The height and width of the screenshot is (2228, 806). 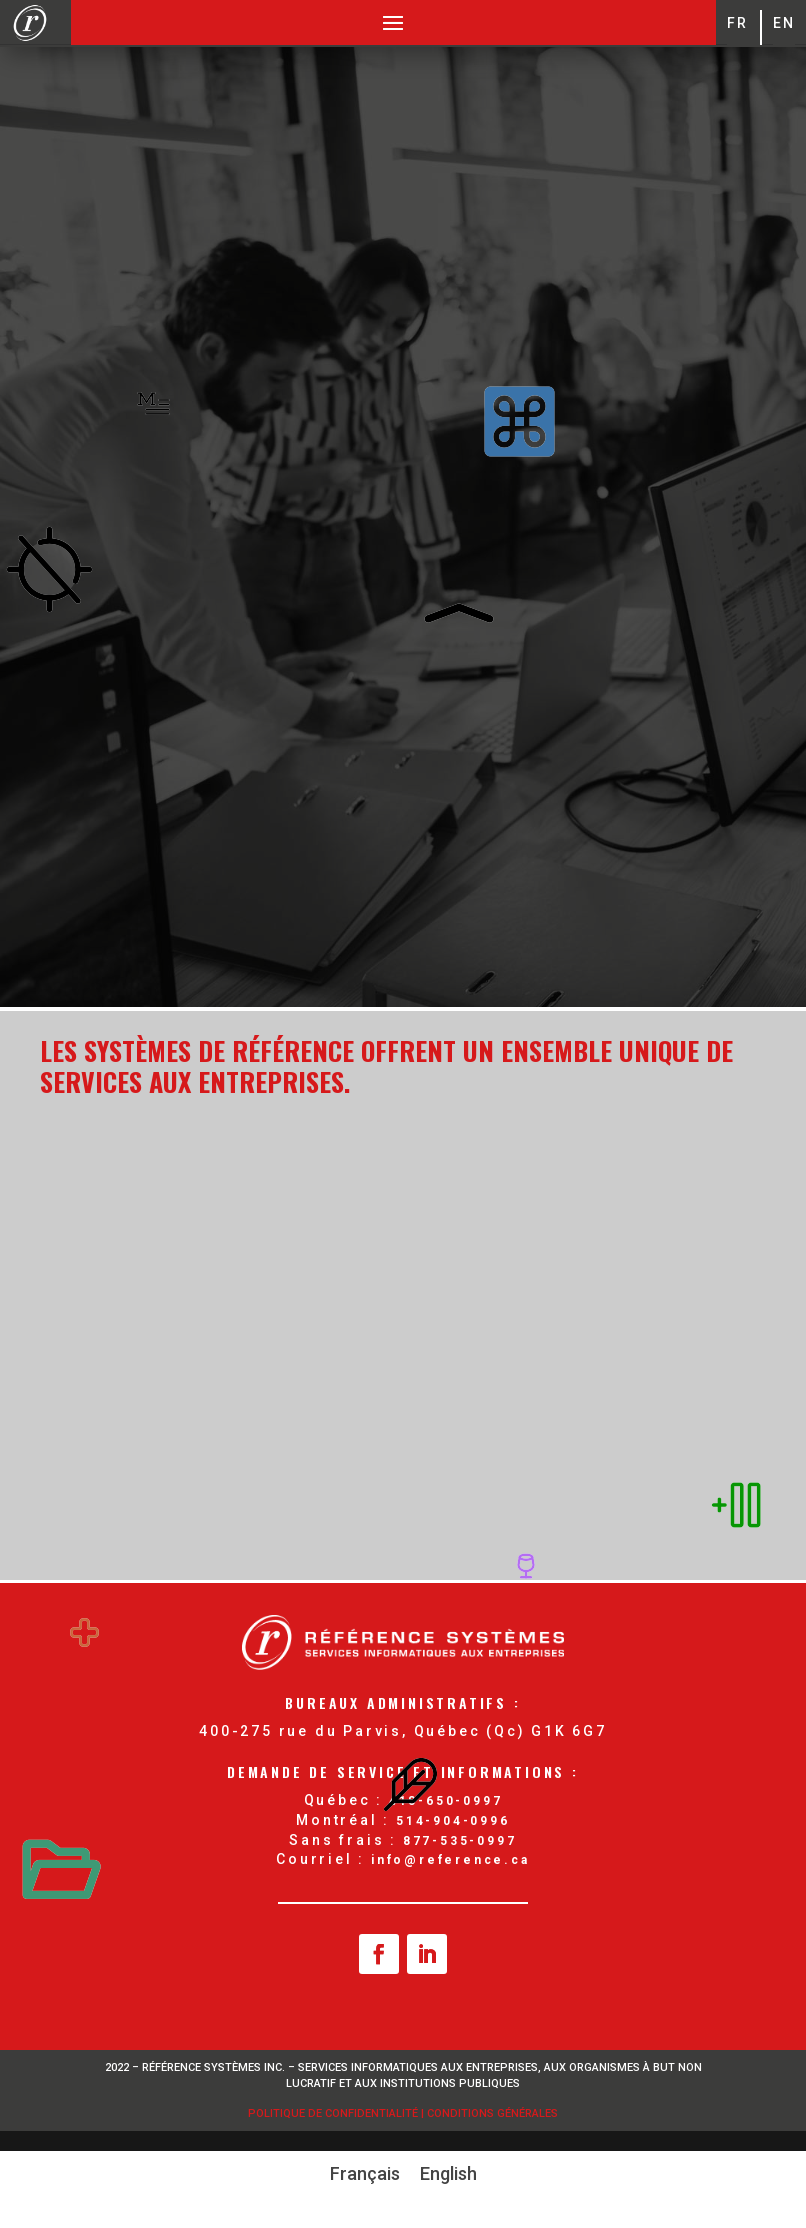 What do you see at coordinates (153, 403) in the screenshot?
I see `read article on medium` at bounding box center [153, 403].